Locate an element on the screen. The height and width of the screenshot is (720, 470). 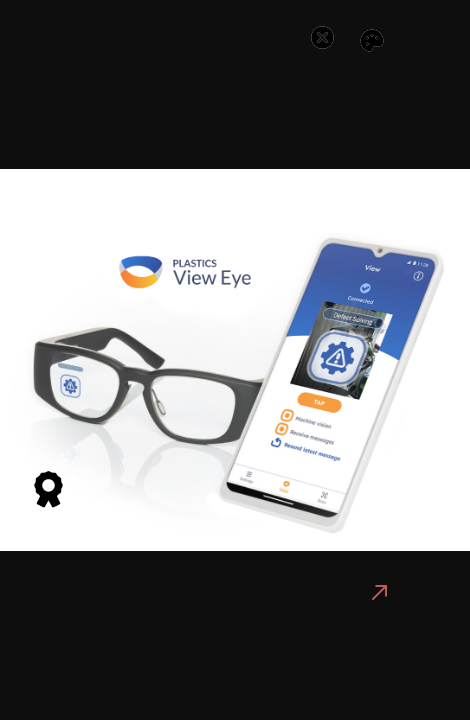
view achievements or awards is located at coordinates (48, 489).